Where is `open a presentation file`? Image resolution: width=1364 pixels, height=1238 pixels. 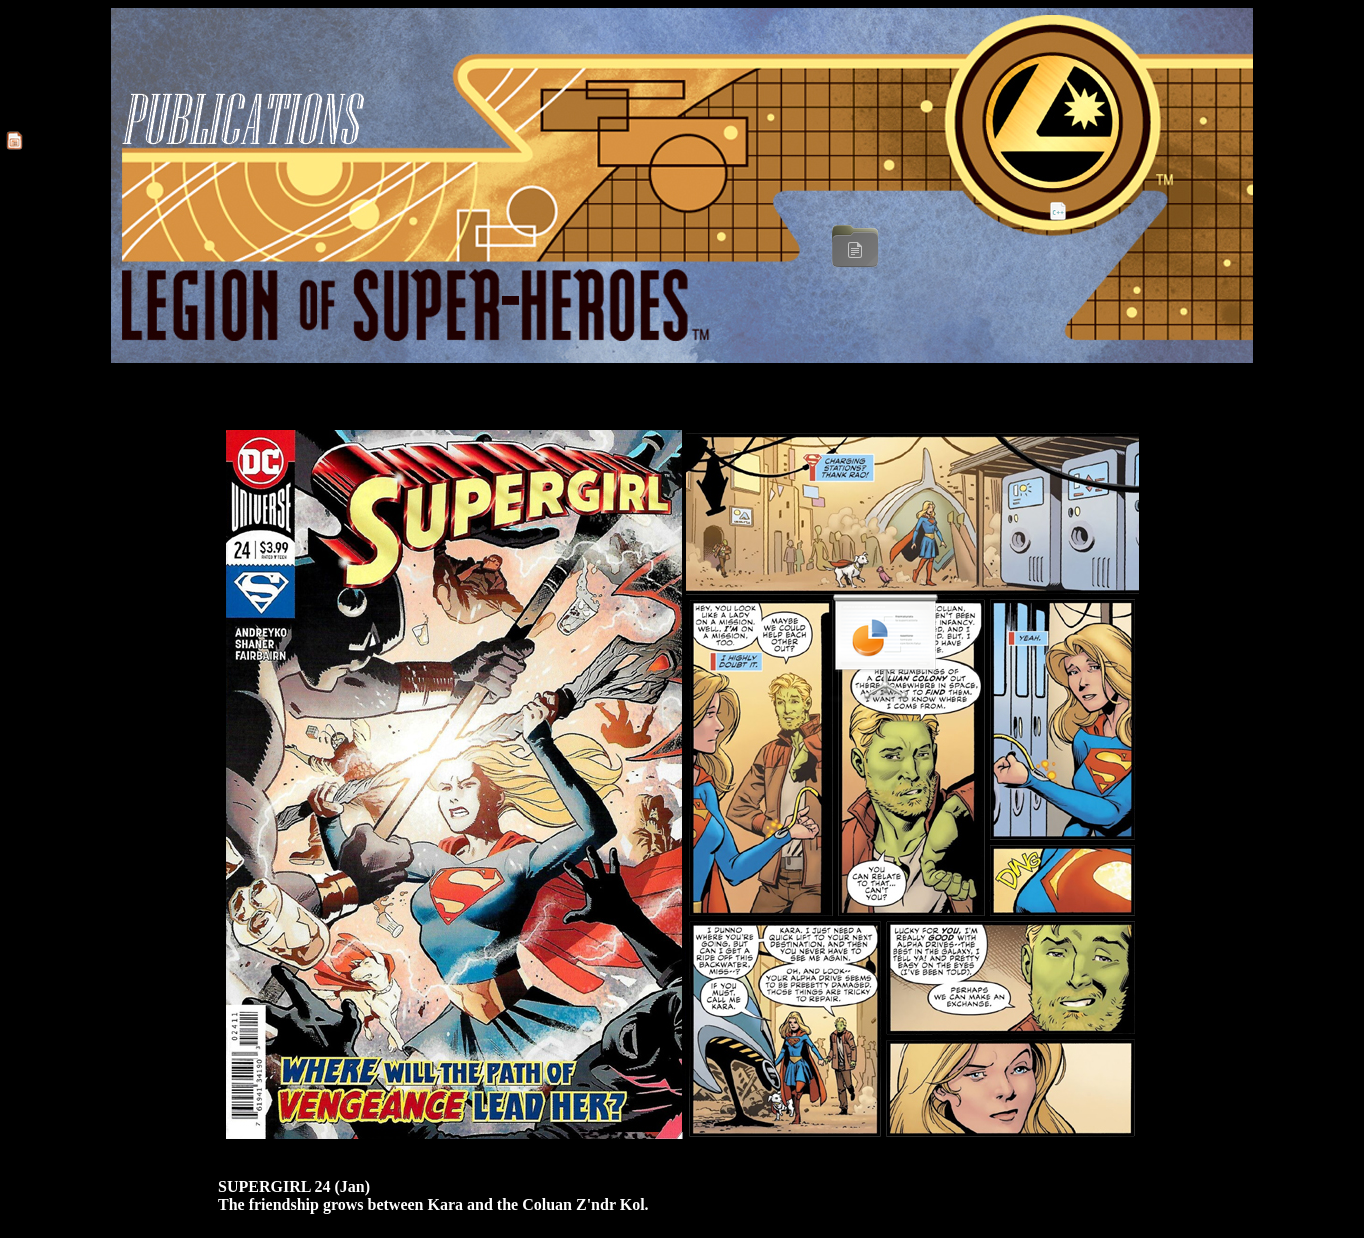 open a presentation file is located at coordinates (14, 140).